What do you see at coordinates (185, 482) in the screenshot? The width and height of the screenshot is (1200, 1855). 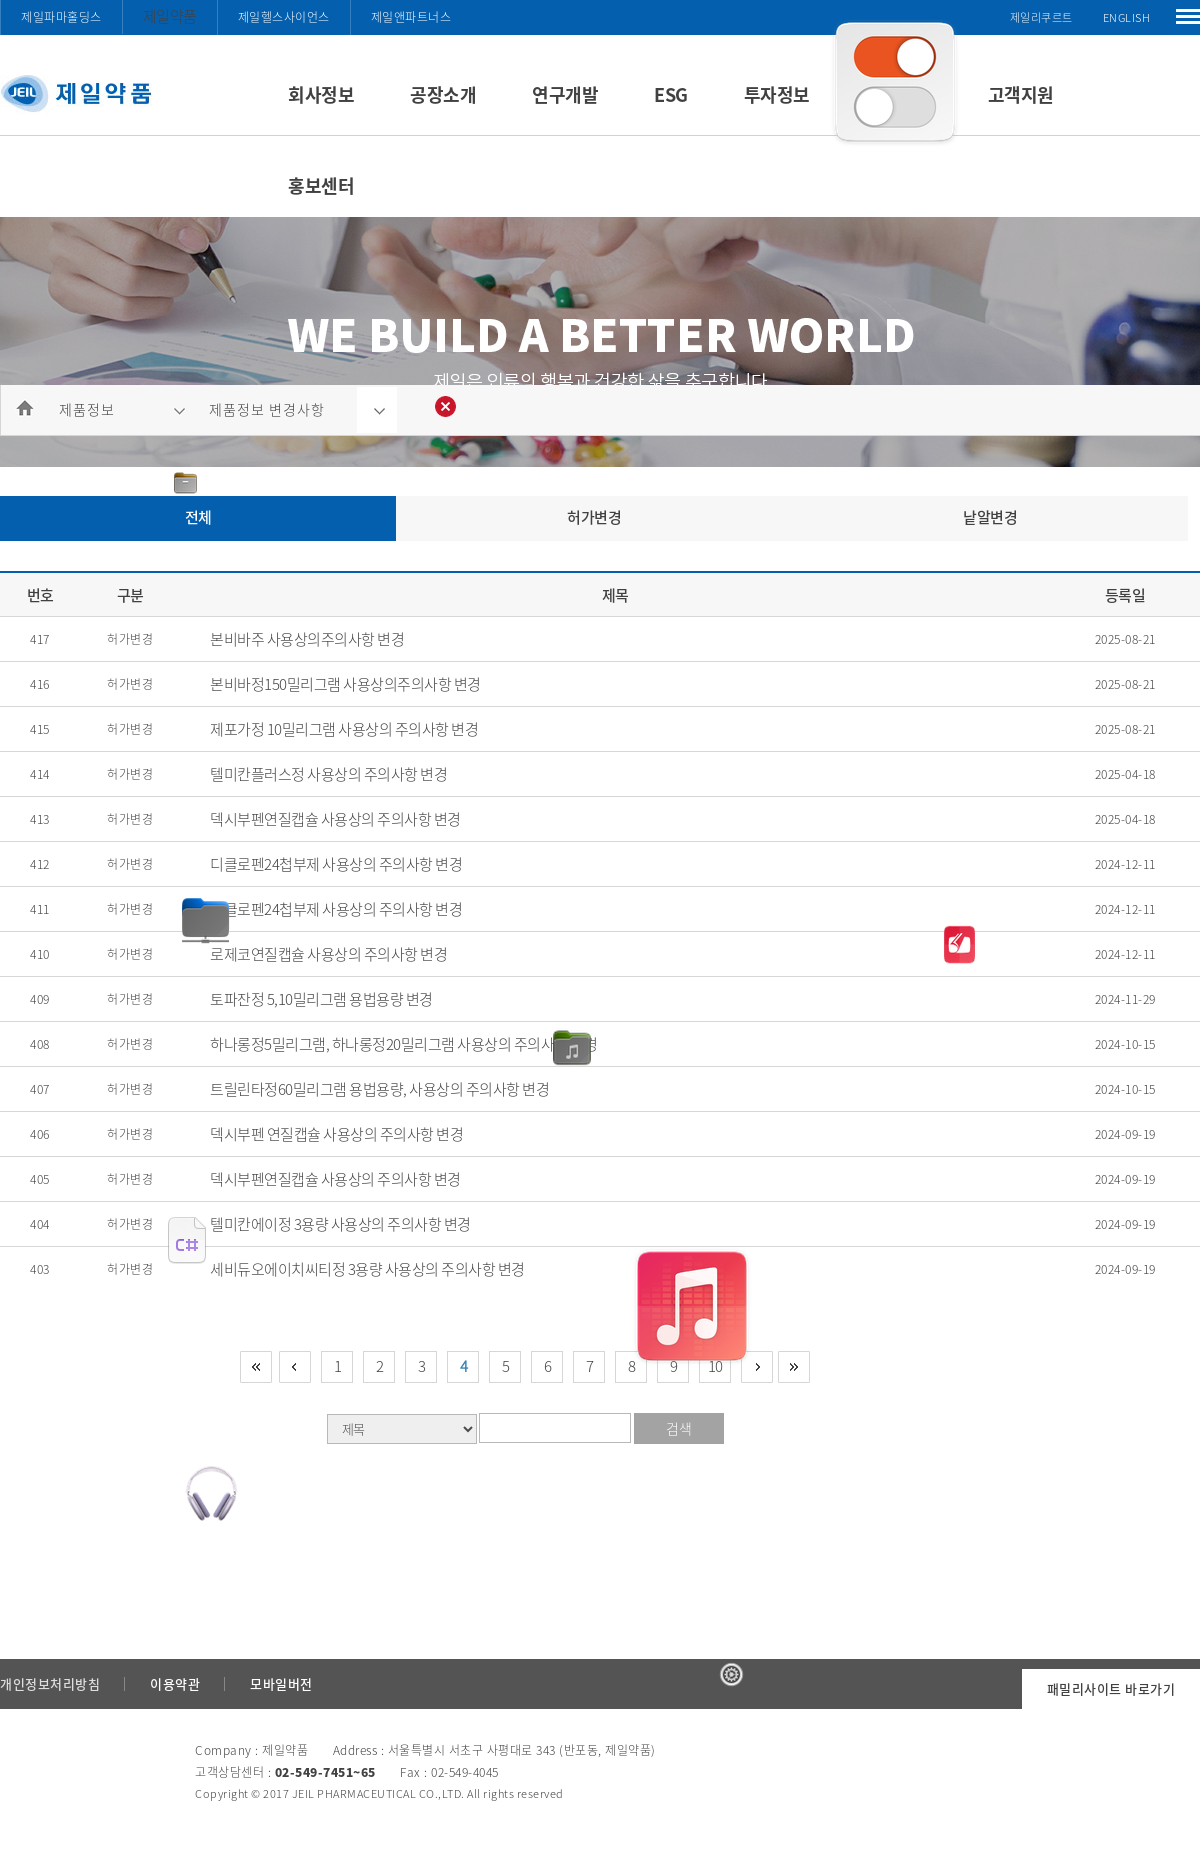 I see `open the file manager application` at bounding box center [185, 482].